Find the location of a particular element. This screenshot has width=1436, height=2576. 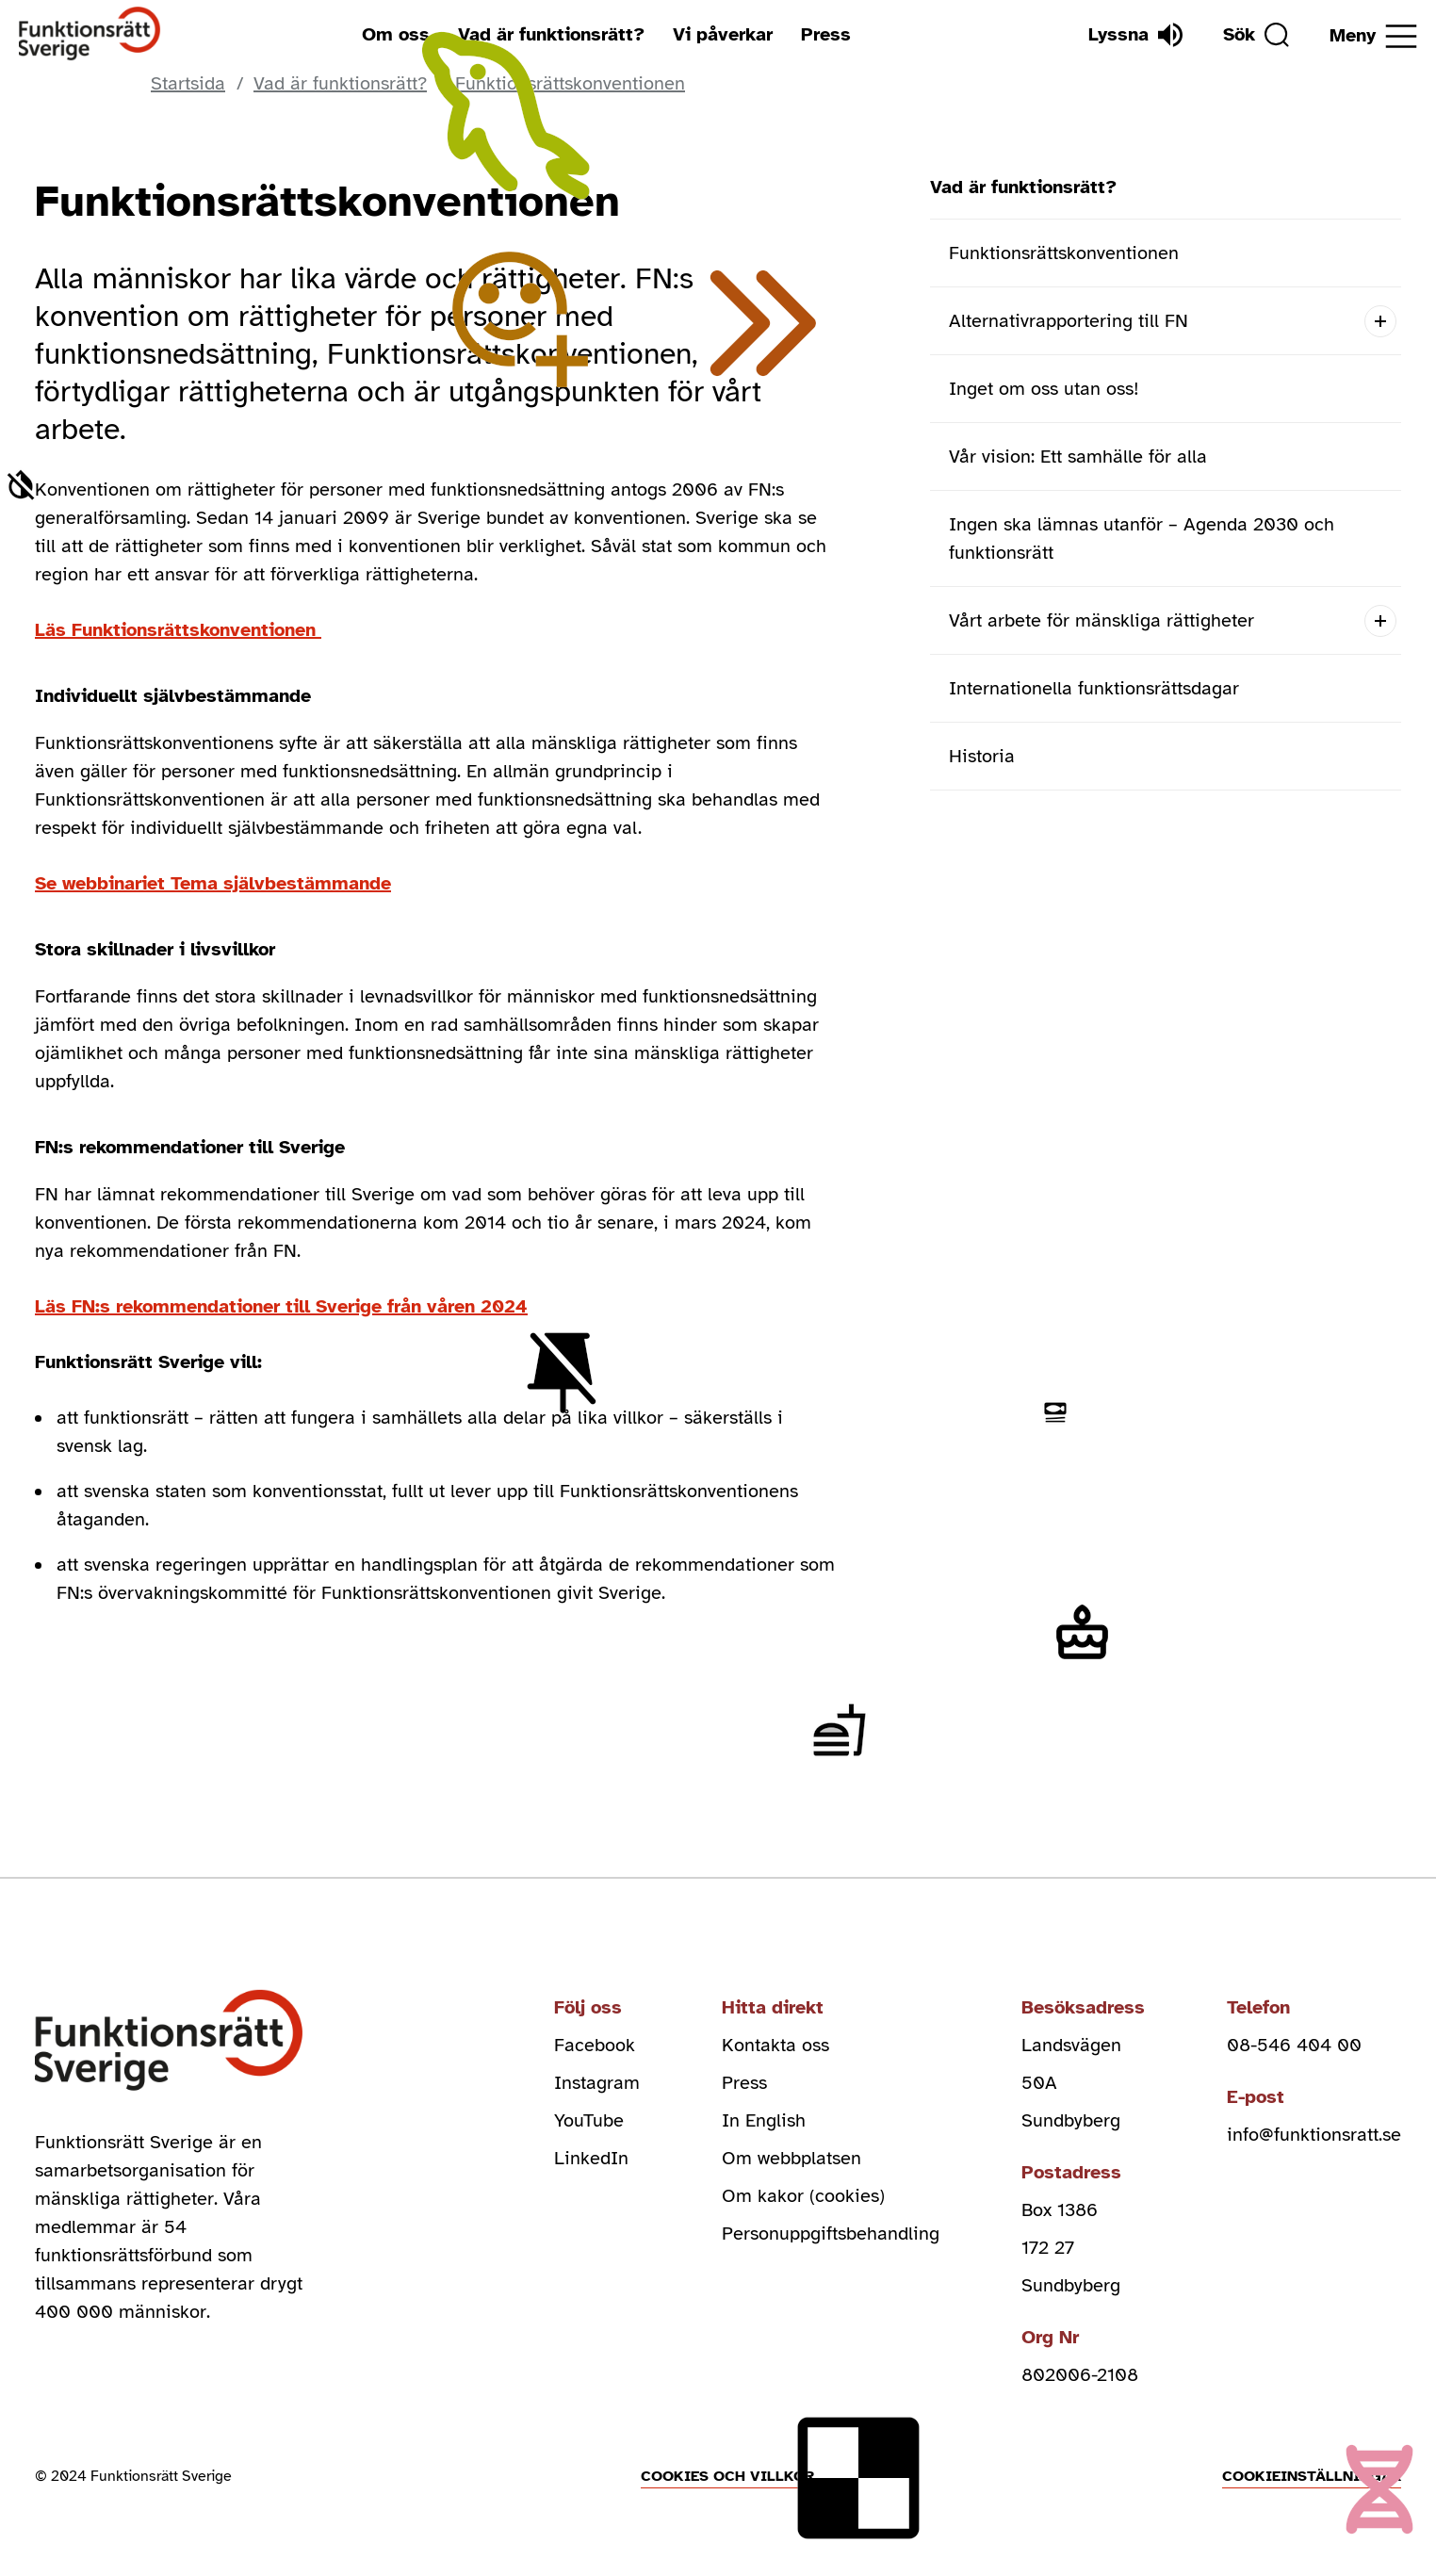

access genetics or DNA-related features is located at coordinates (1379, 2489).